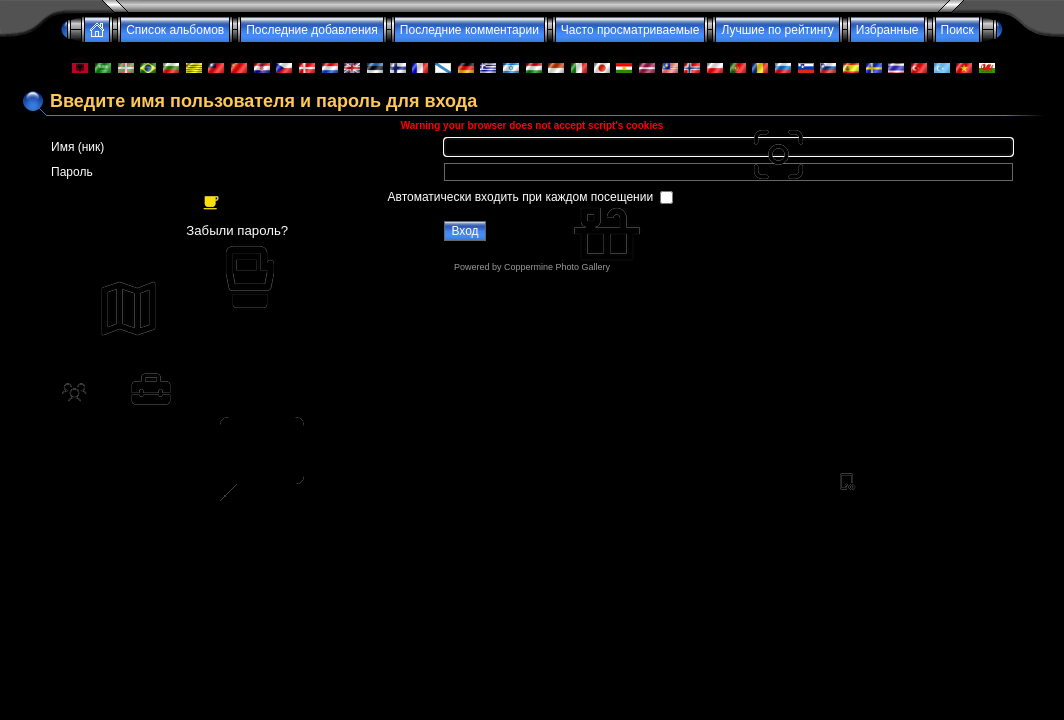 The height and width of the screenshot is (720, 1064). What do you see at coordinates (607, 234) in the screenshot?
I see `browse kitchen countertop options` at bounding box center [607, 234].